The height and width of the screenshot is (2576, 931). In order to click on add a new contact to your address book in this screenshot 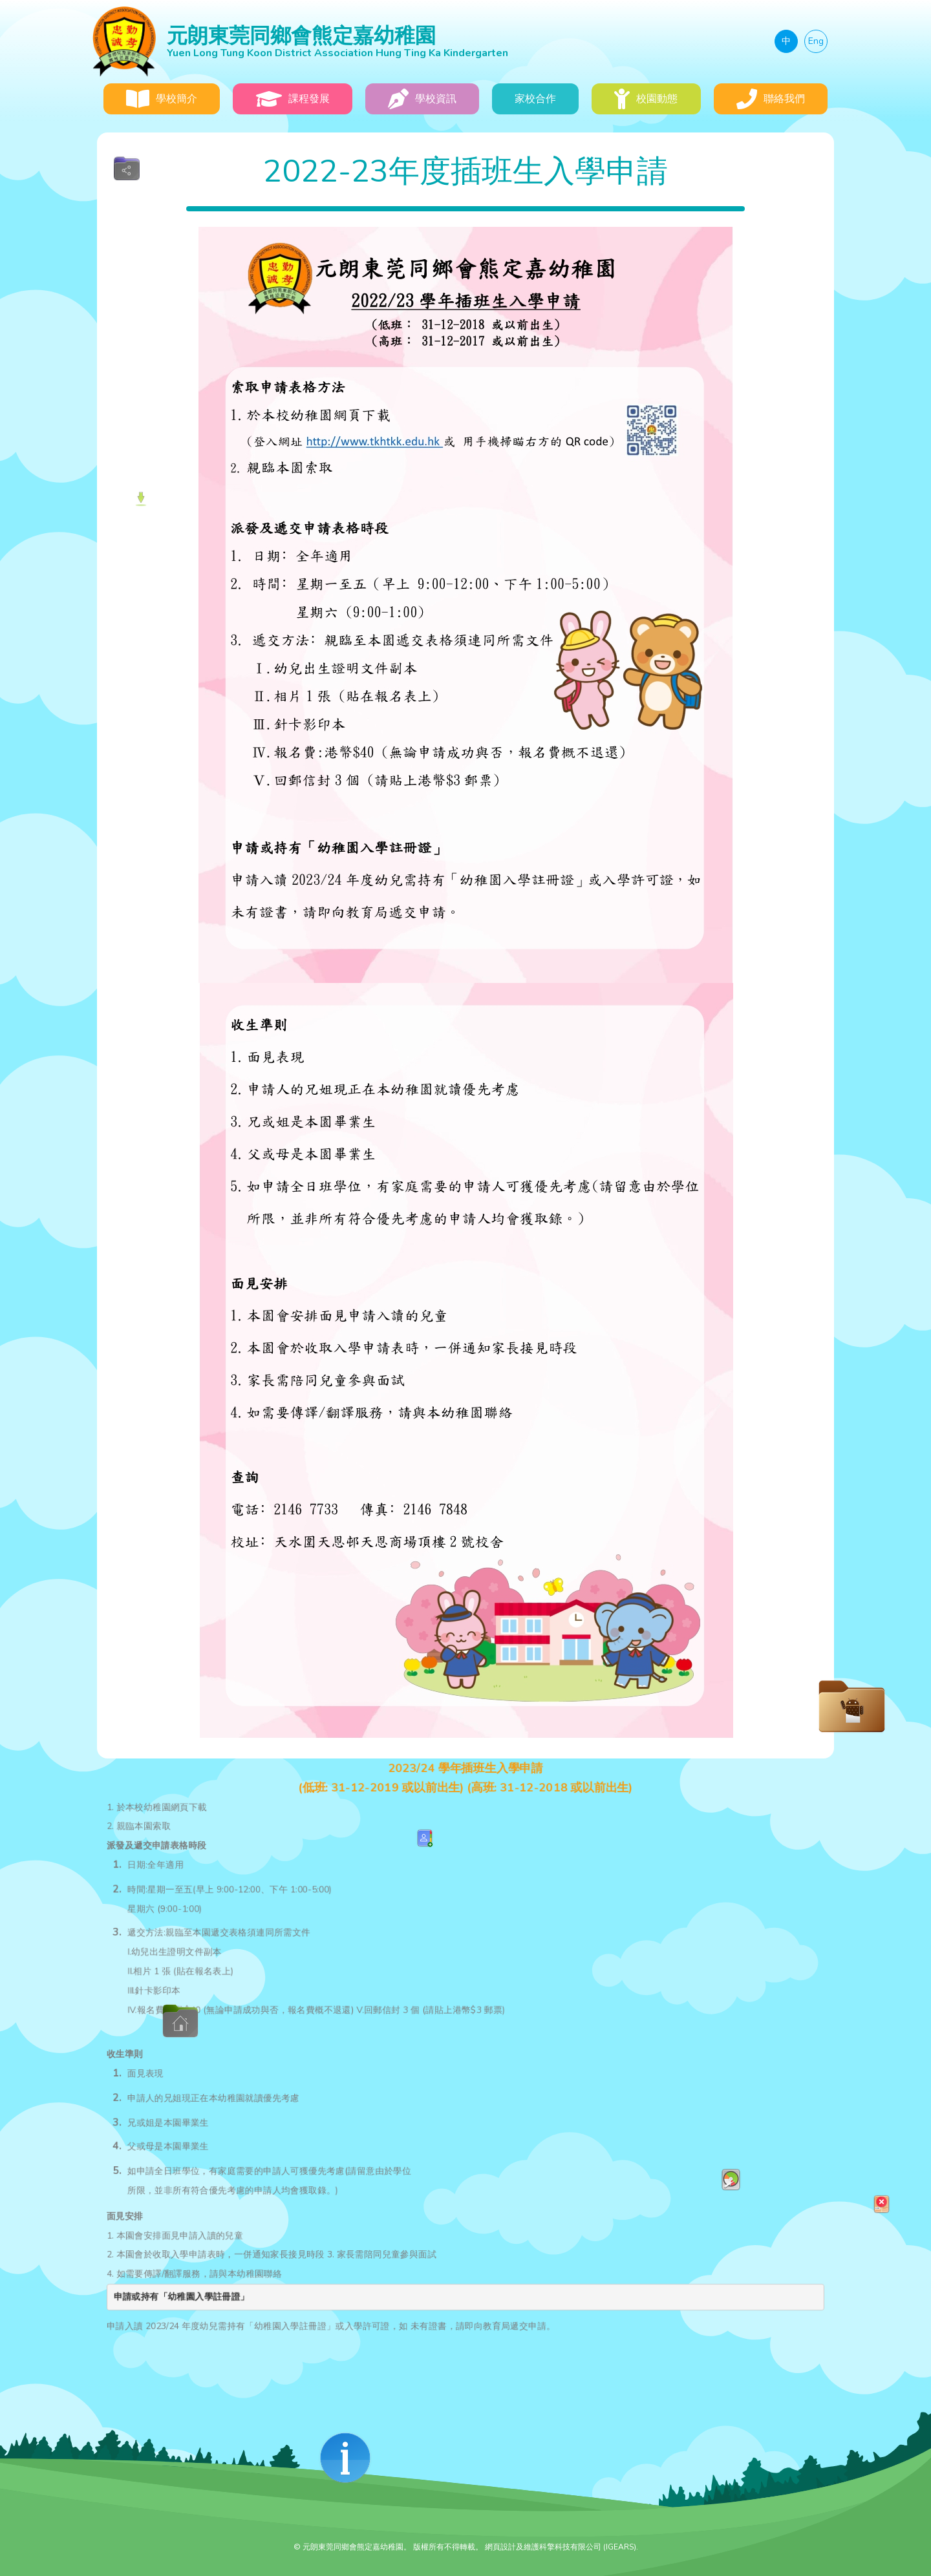, I will do `click(425, 1838)`.